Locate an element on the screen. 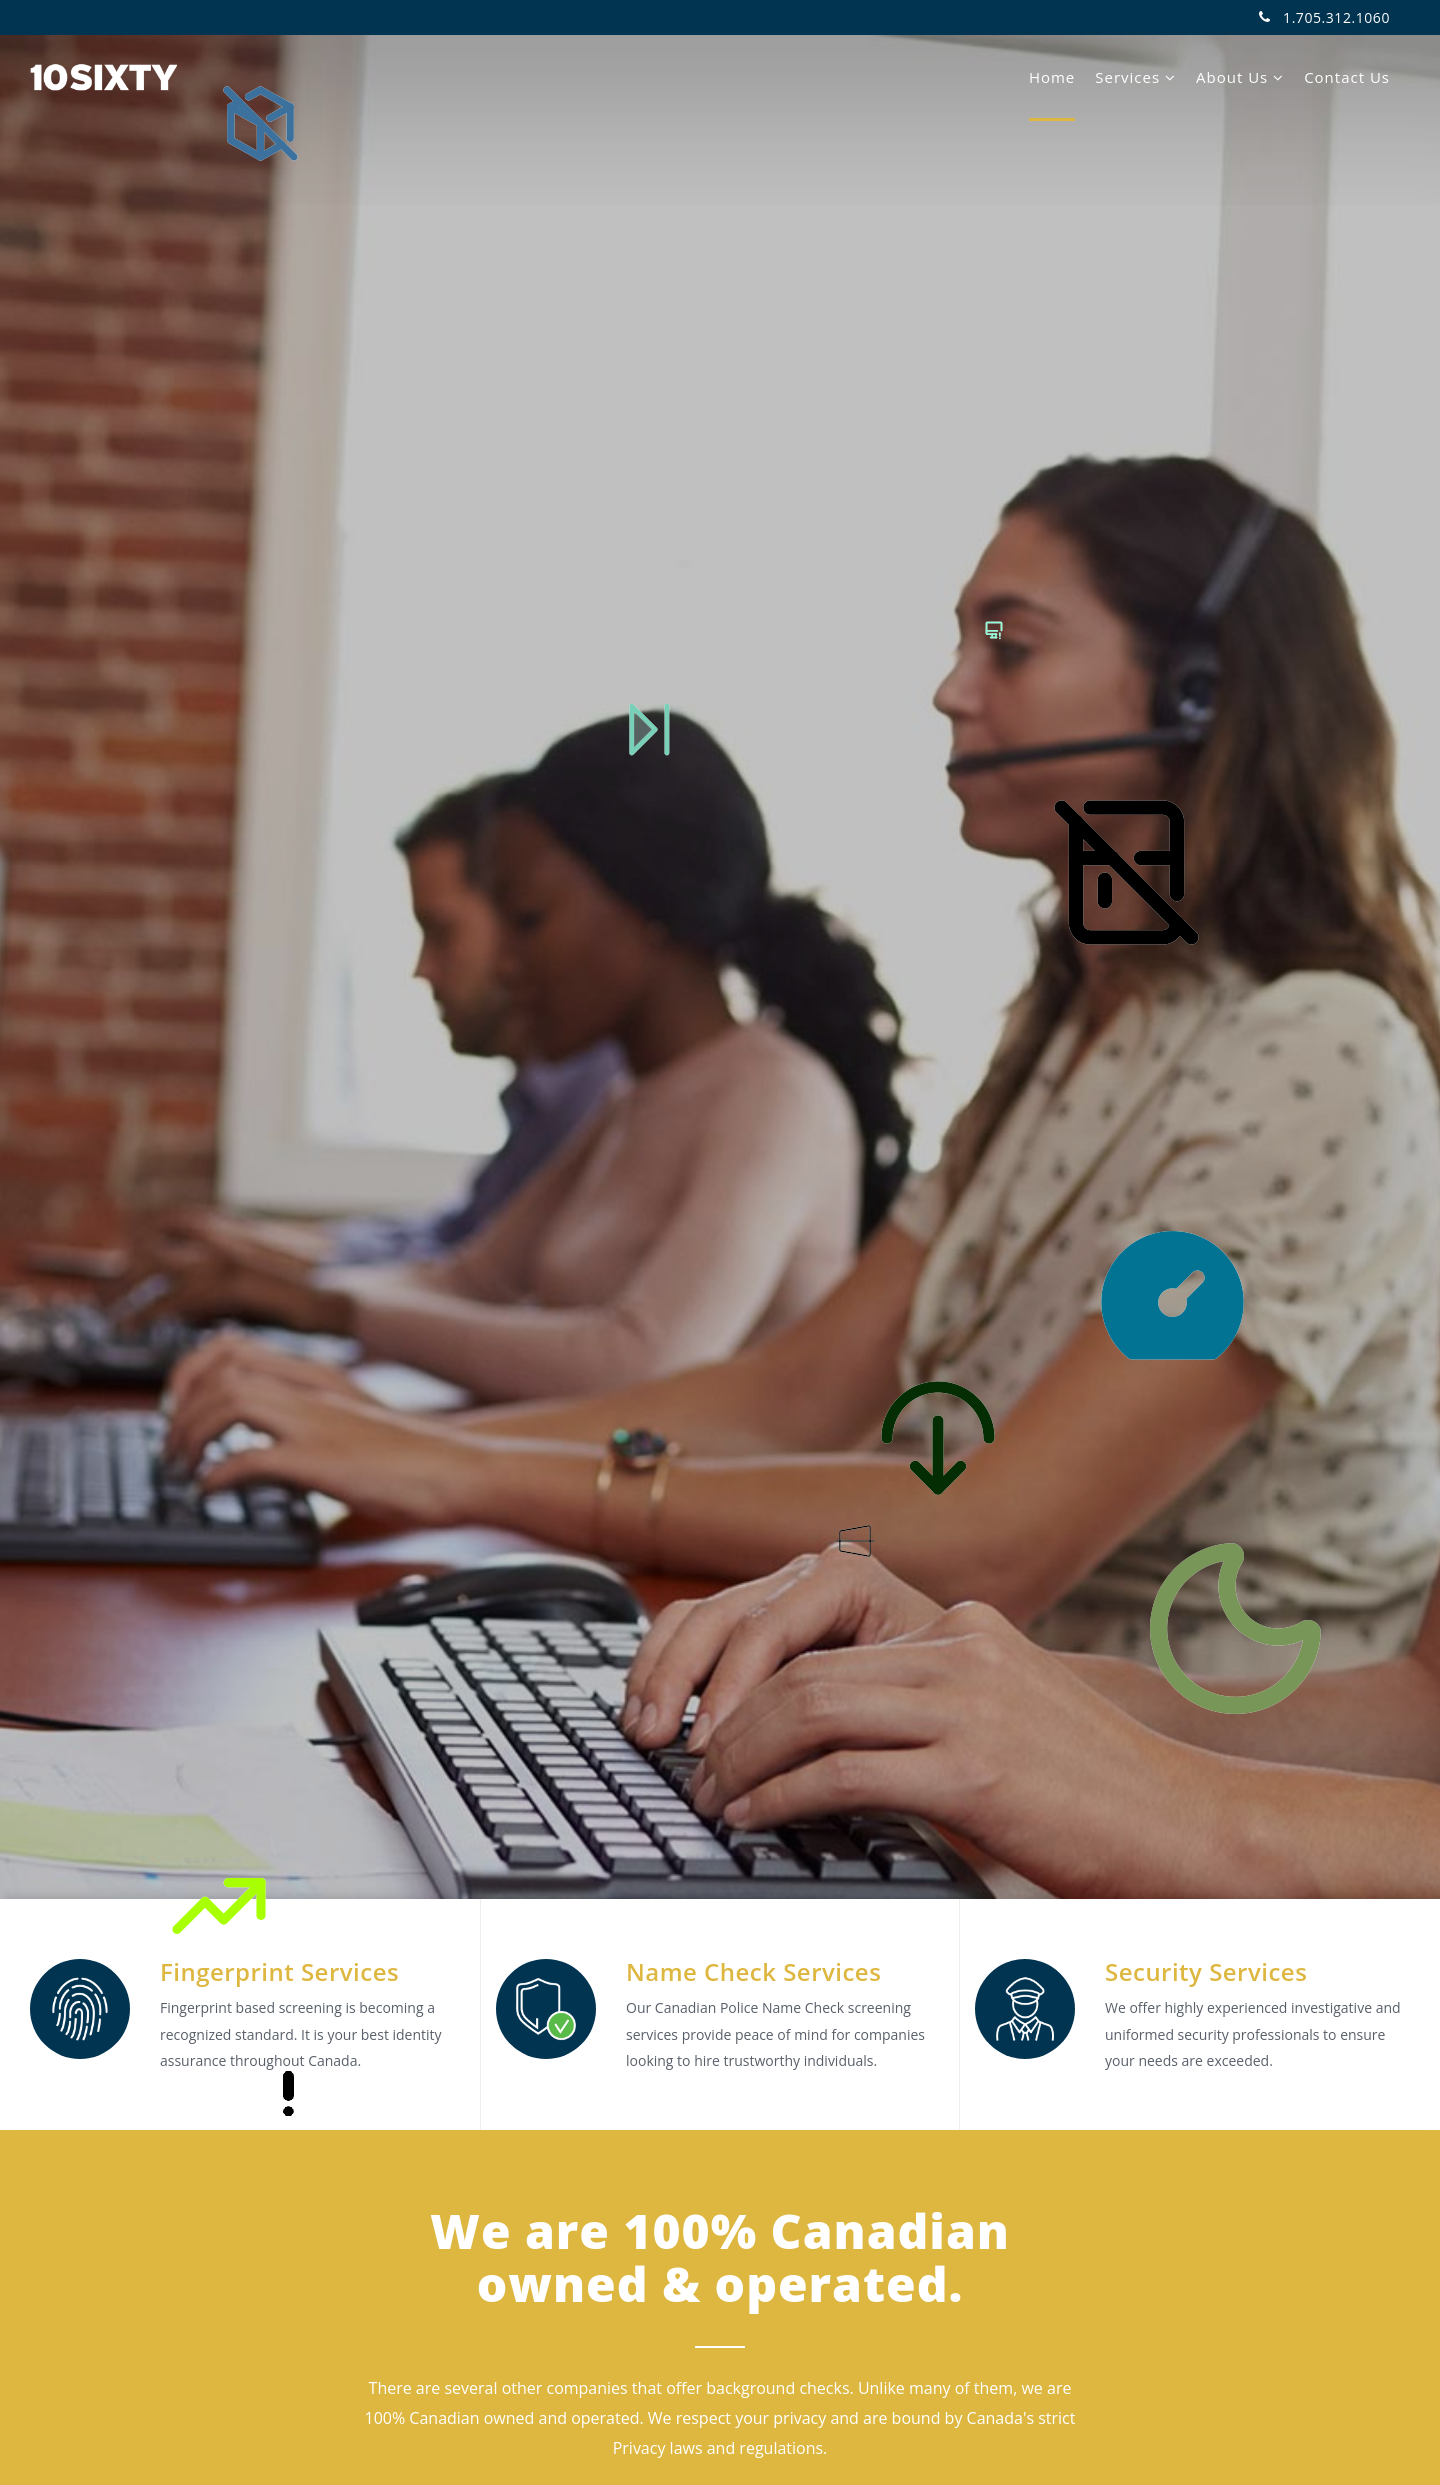  indicates a problem or error with your desktop computer is located at coordinates (994, 630).